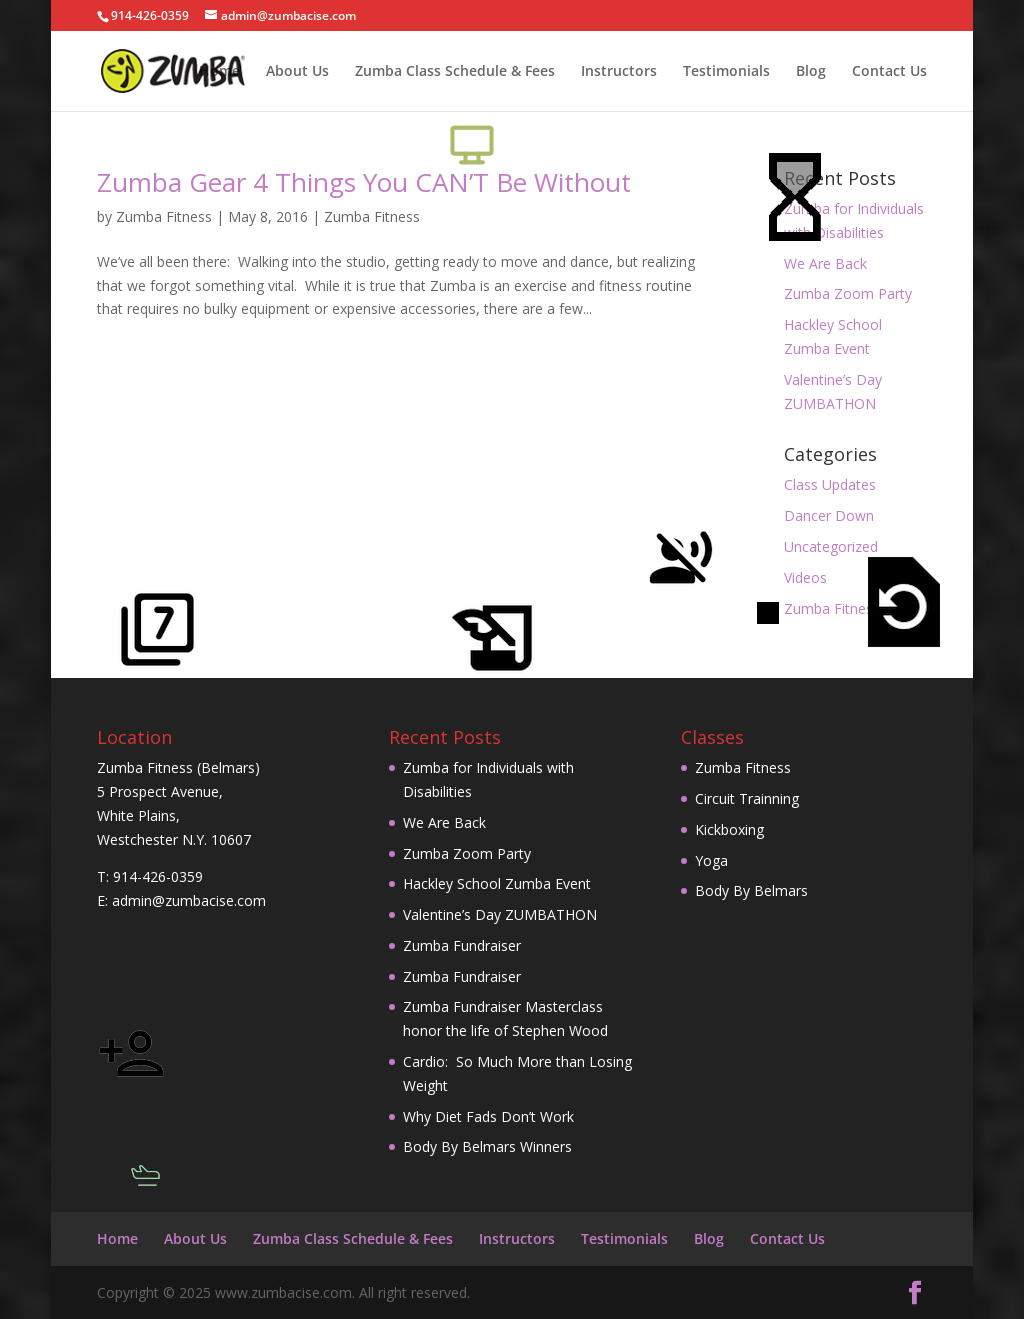  What do you see at coordinates (681, 558) in the screenshot?
I see `mute voice narration or screen reader` at bounding box center [681, 558].